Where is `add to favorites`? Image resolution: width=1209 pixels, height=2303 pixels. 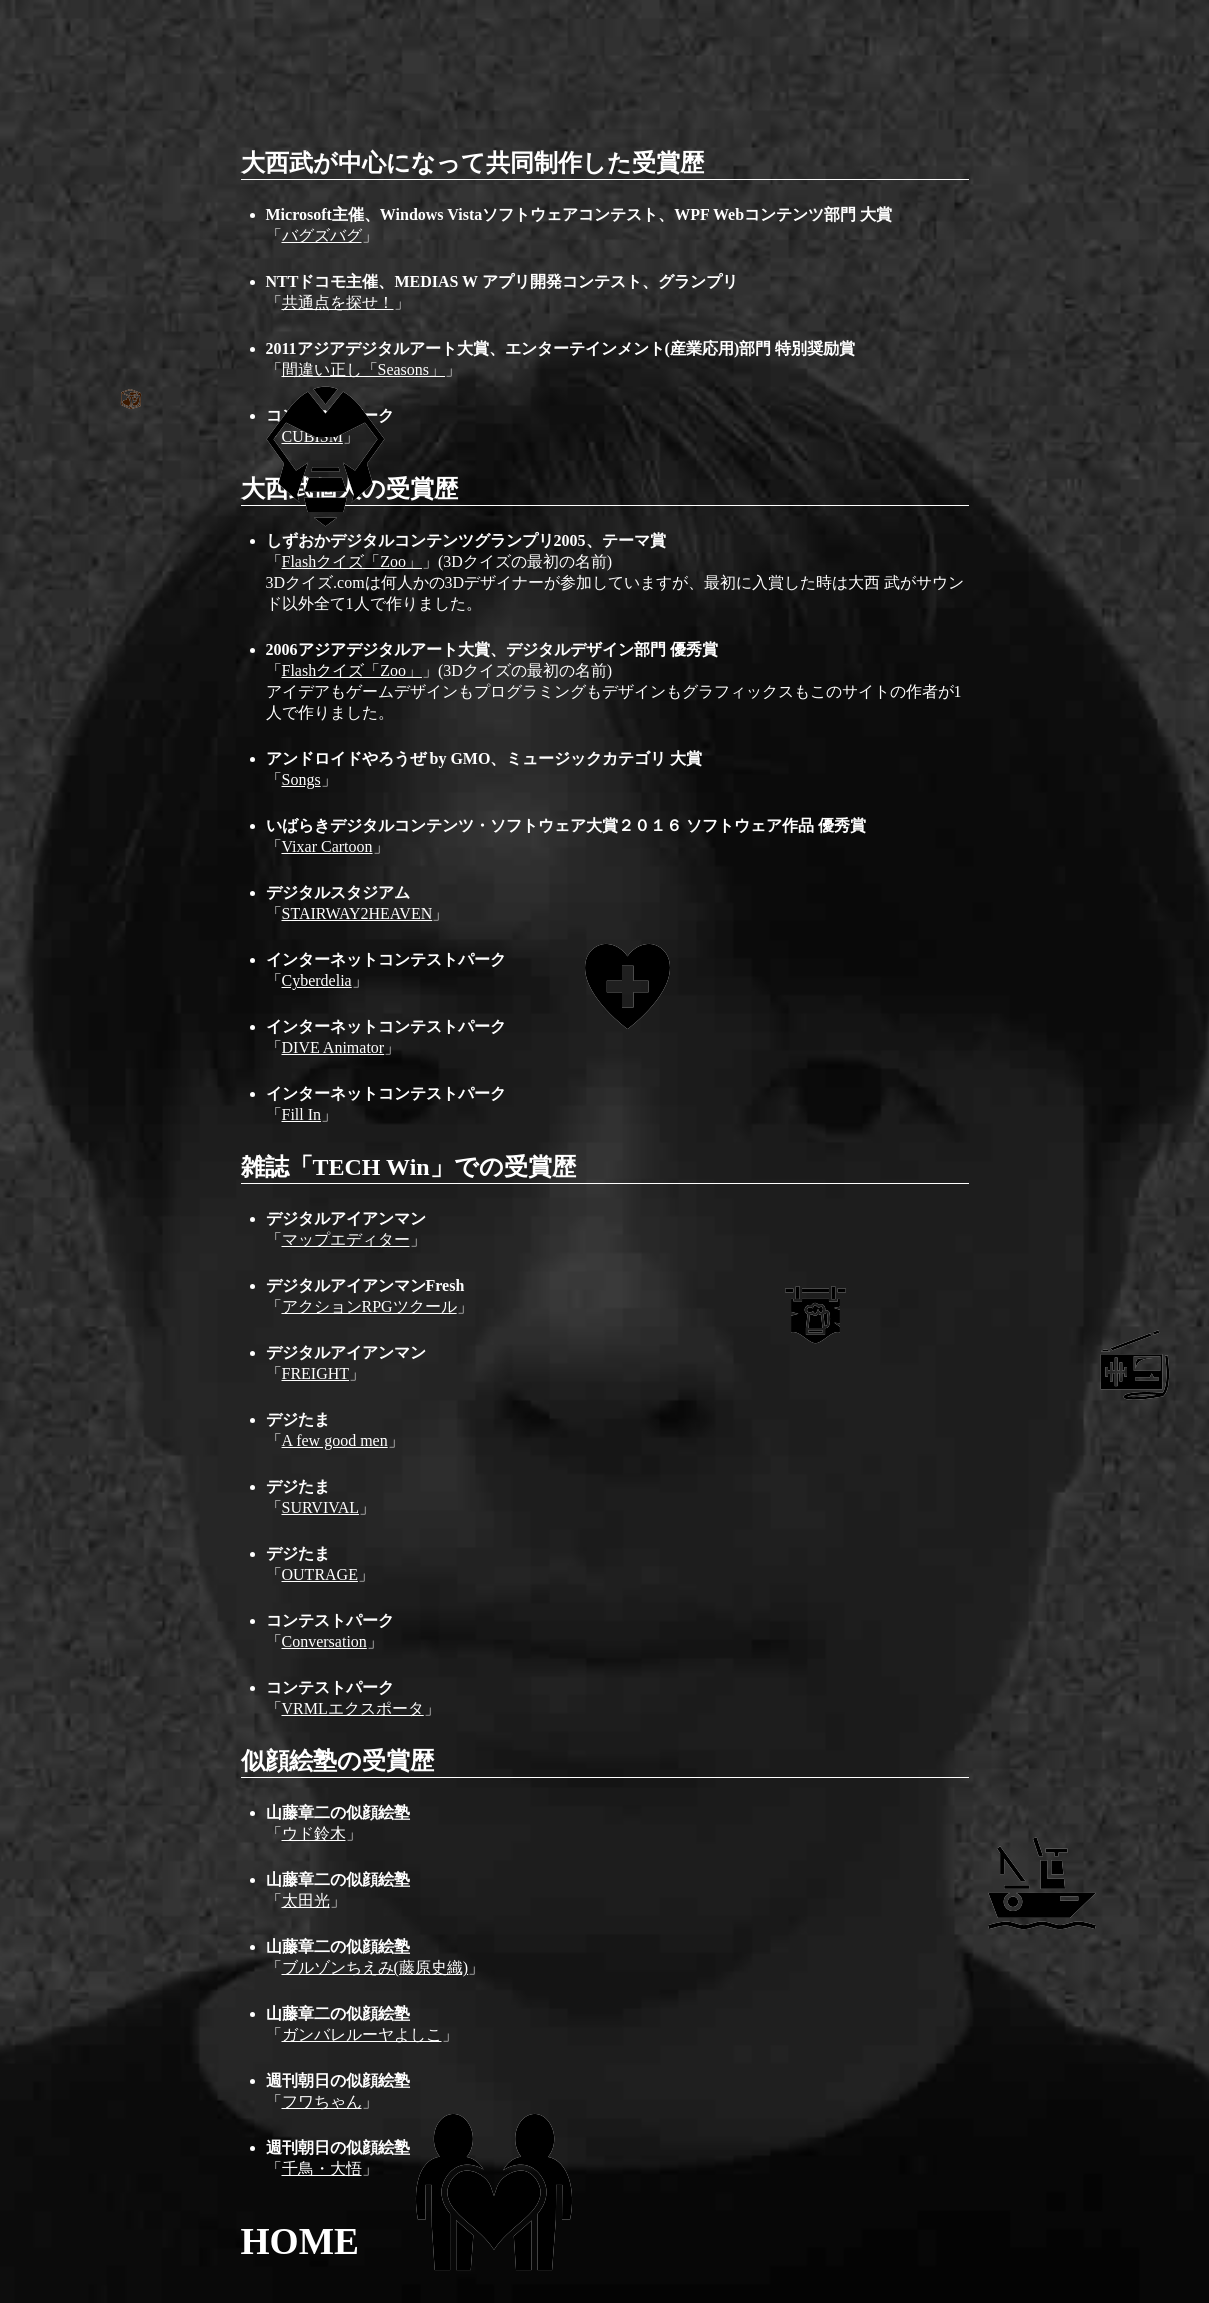
add to favorites is located at coordinates (627, 986).